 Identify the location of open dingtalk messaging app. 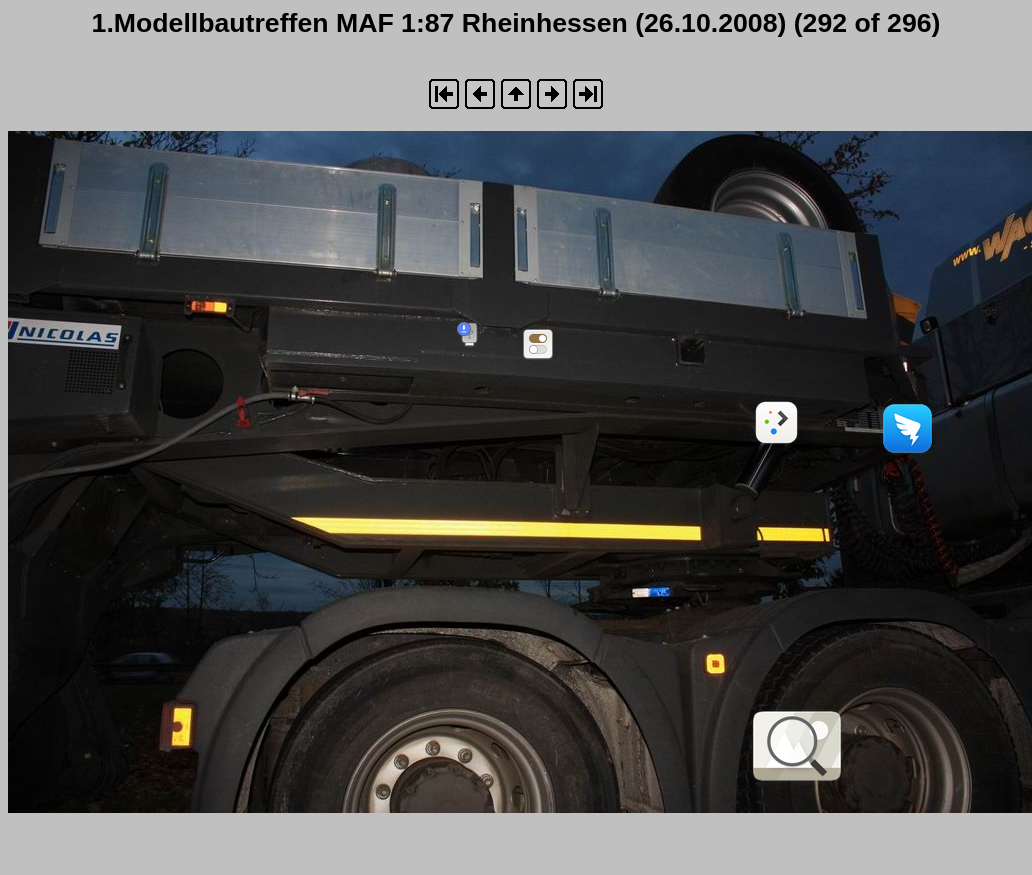
(907, 428).